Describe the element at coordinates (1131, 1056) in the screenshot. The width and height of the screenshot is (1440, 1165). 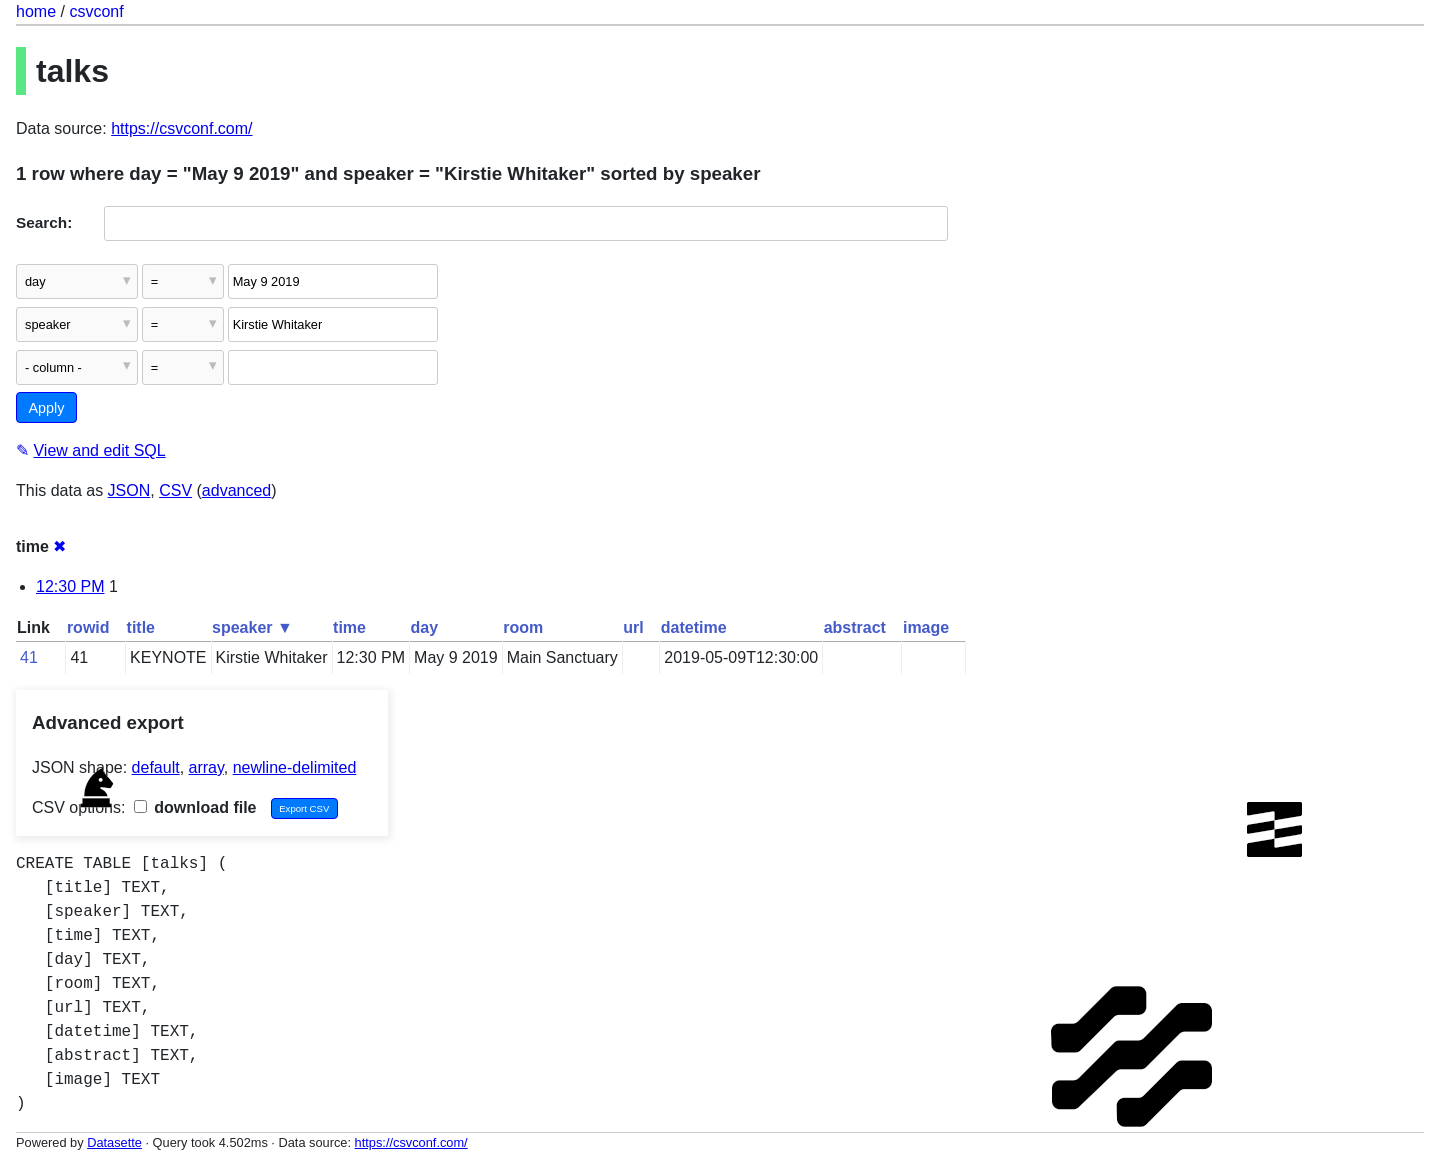
I see `langflow app logo` at that location.